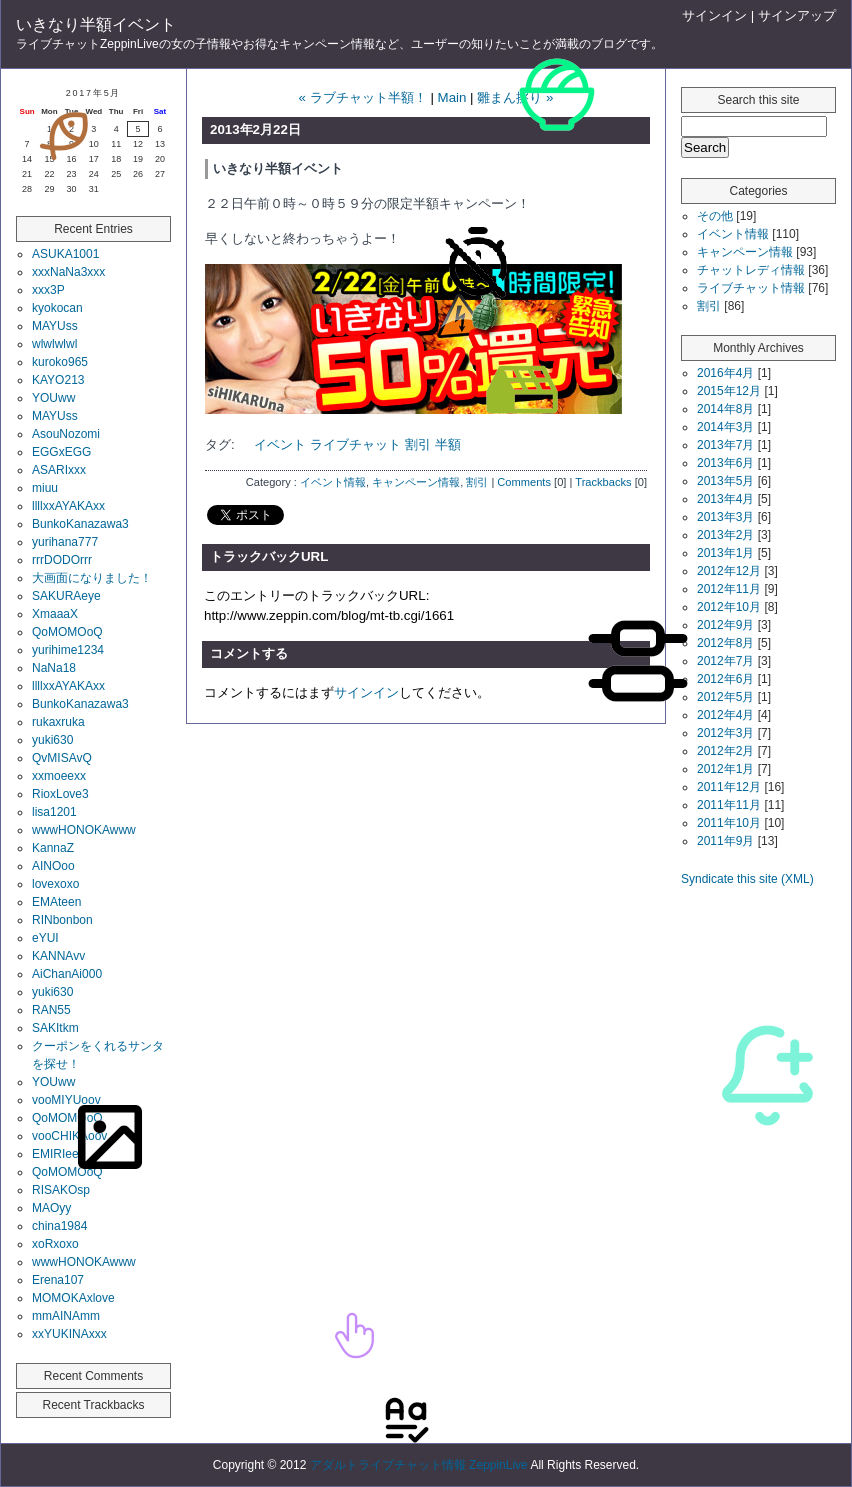  What do you see at coordinates (354, 1335) in the screenshot?
I see `tap to select or interact with an element` at bounding box center [354, 1335].